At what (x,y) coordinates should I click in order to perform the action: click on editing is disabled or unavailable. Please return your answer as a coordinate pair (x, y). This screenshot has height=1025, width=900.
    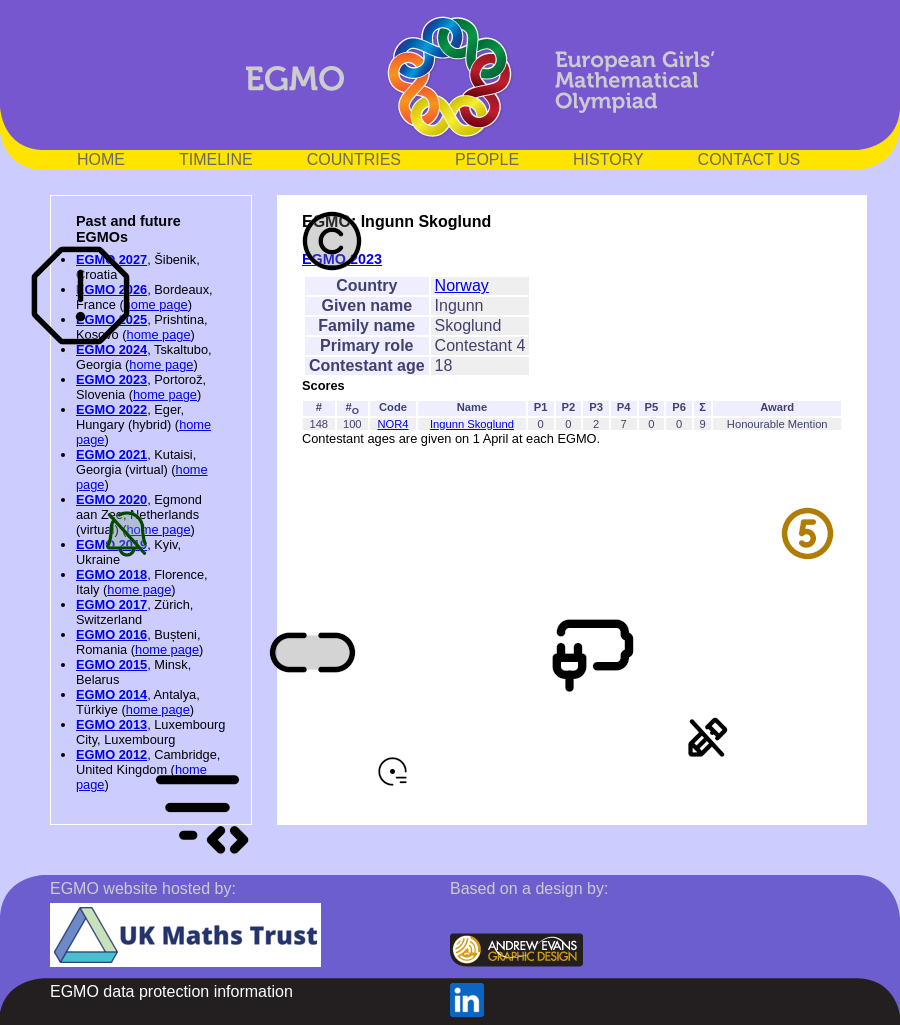
    Looking at the image, I should click on (707, 738).